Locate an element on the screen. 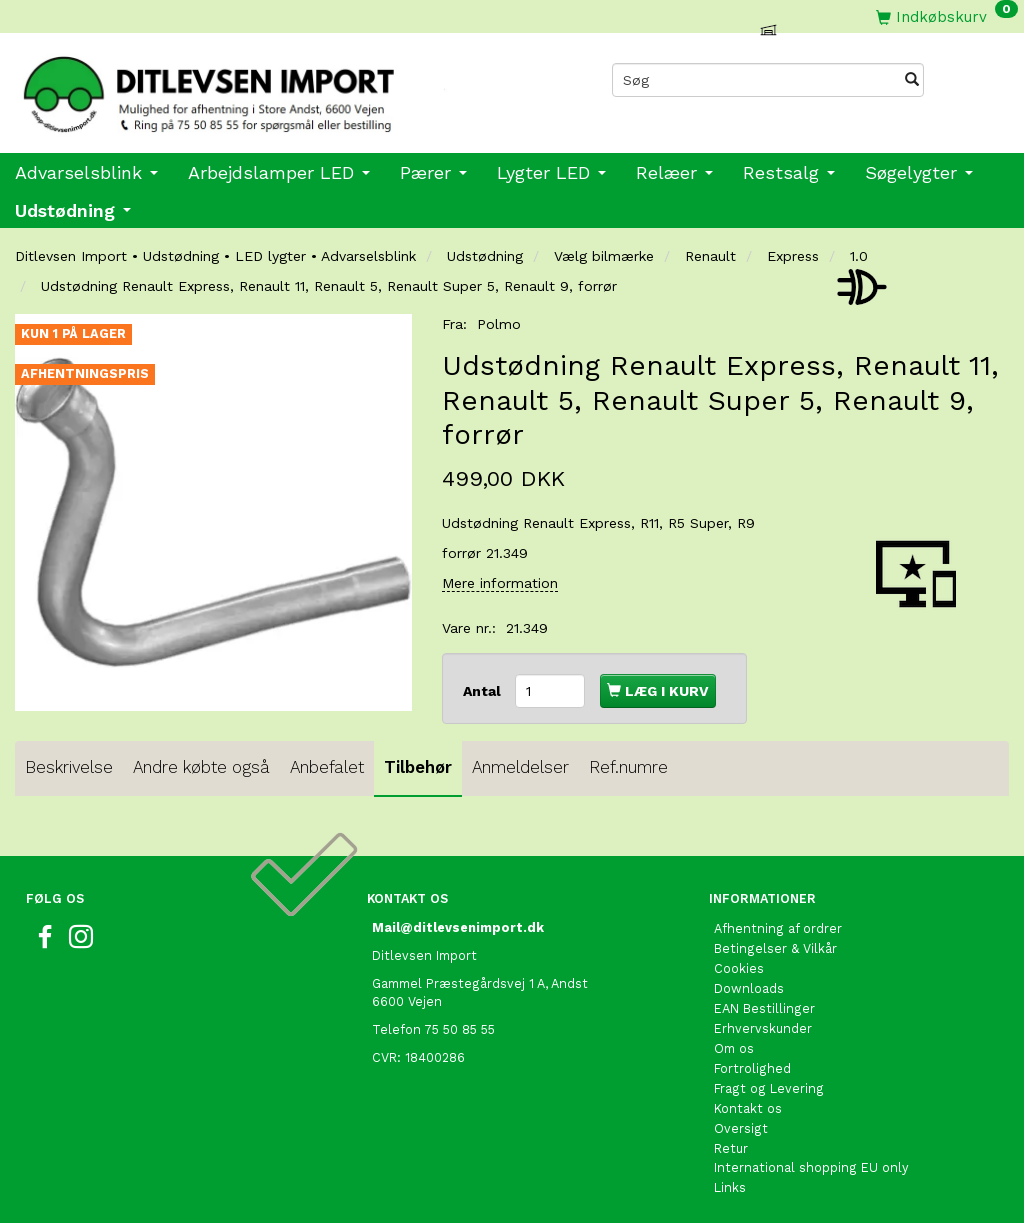  confirm or submit an action is located at coordinates (302, 872).